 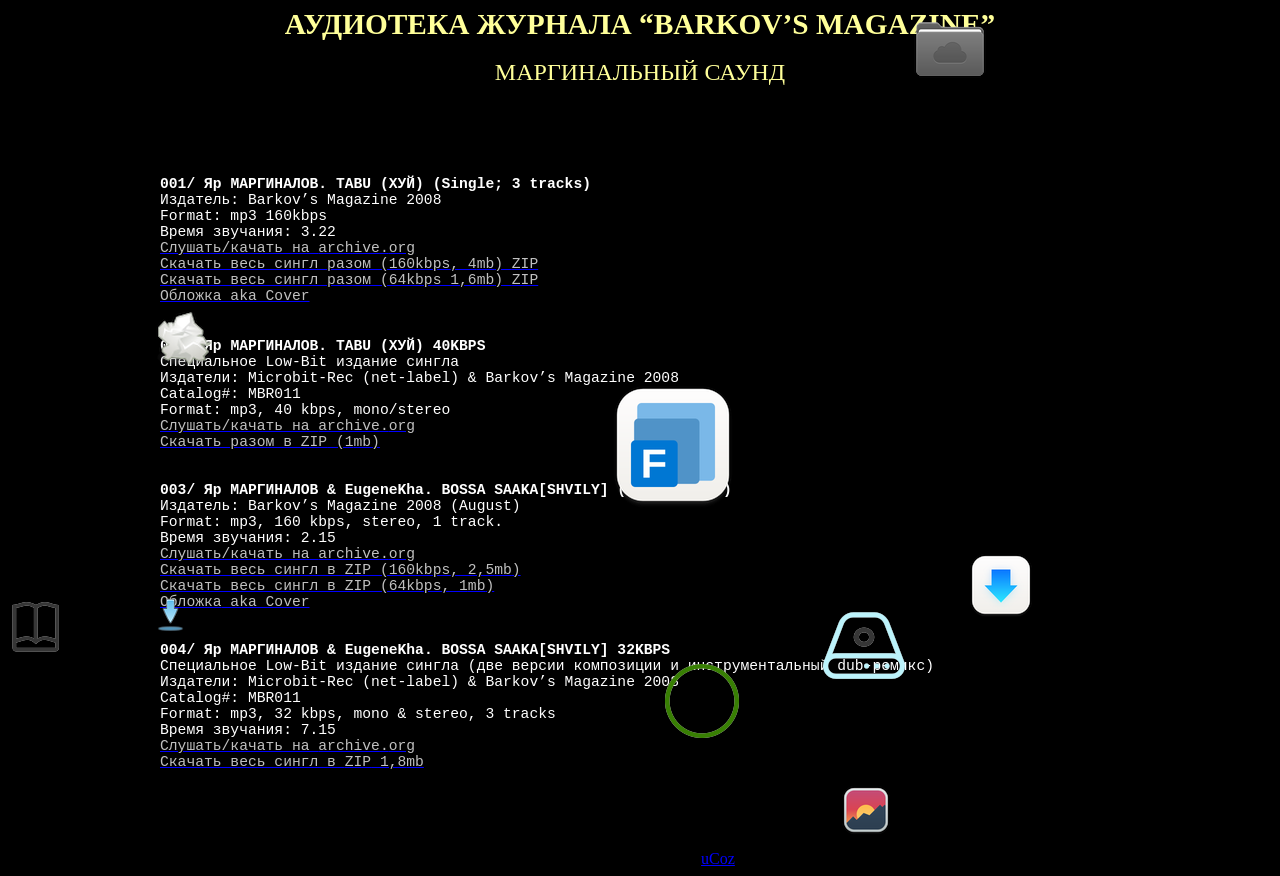 I want to click on open fluent reader app, so click(x=673, y=445).